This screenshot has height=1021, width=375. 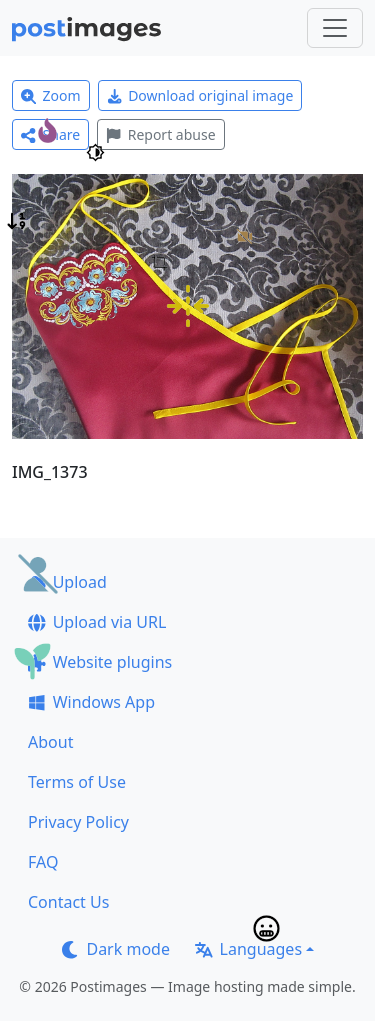 What do you see at coordinates (266, 928) in the screenshot?
I see `indicates an awkward or uncomfortable situation` at bounding box center [266, 928].